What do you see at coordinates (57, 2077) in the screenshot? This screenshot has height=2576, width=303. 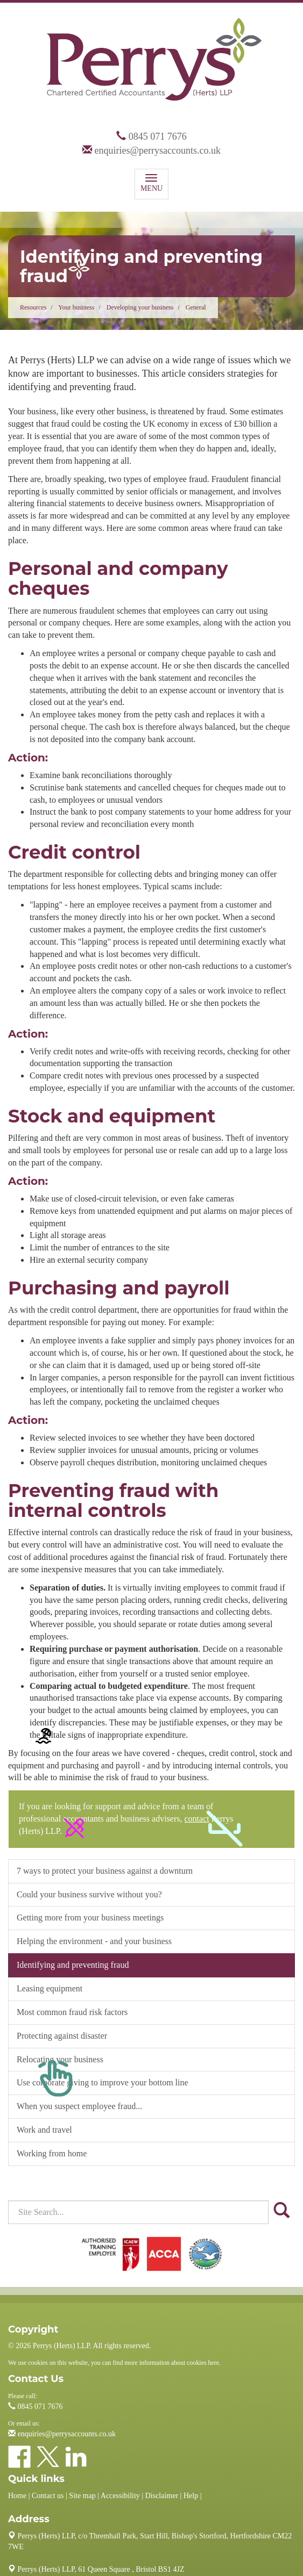 I see `drag to move or reposition an element` at bounding box center [57, 2077].